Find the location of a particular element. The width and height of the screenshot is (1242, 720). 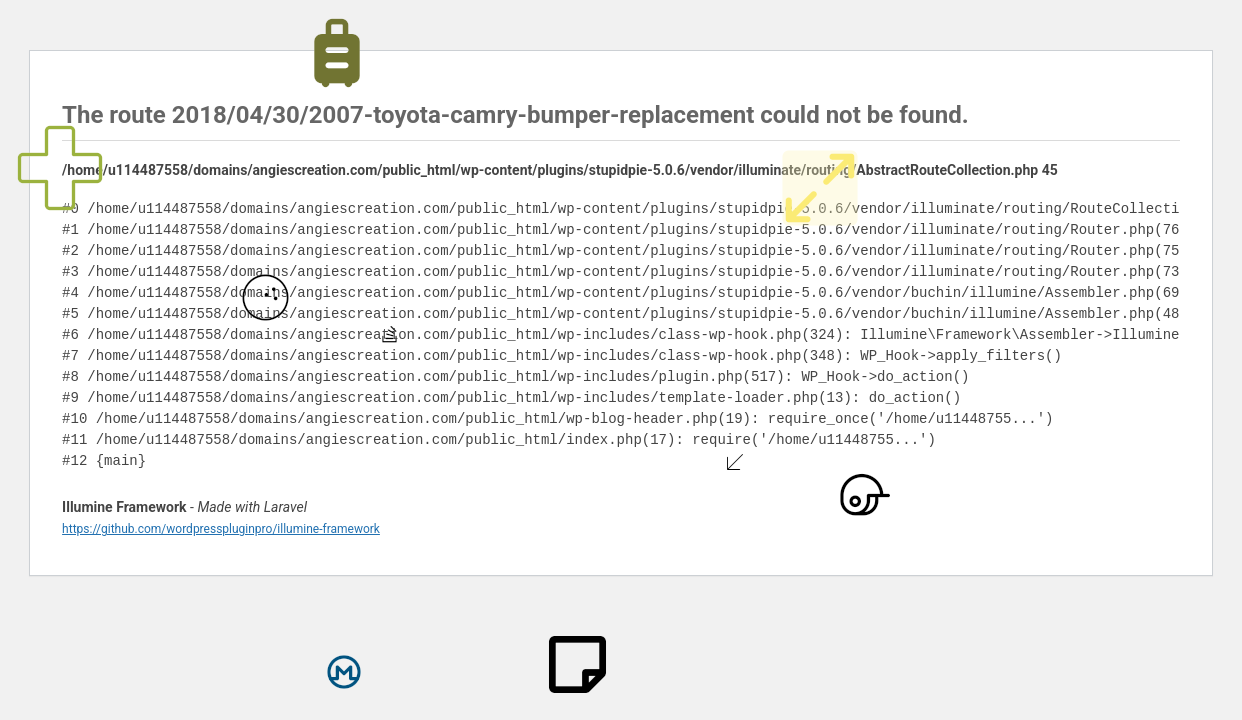

visit stack overflow for programming help is located at coordinates (389, 334).